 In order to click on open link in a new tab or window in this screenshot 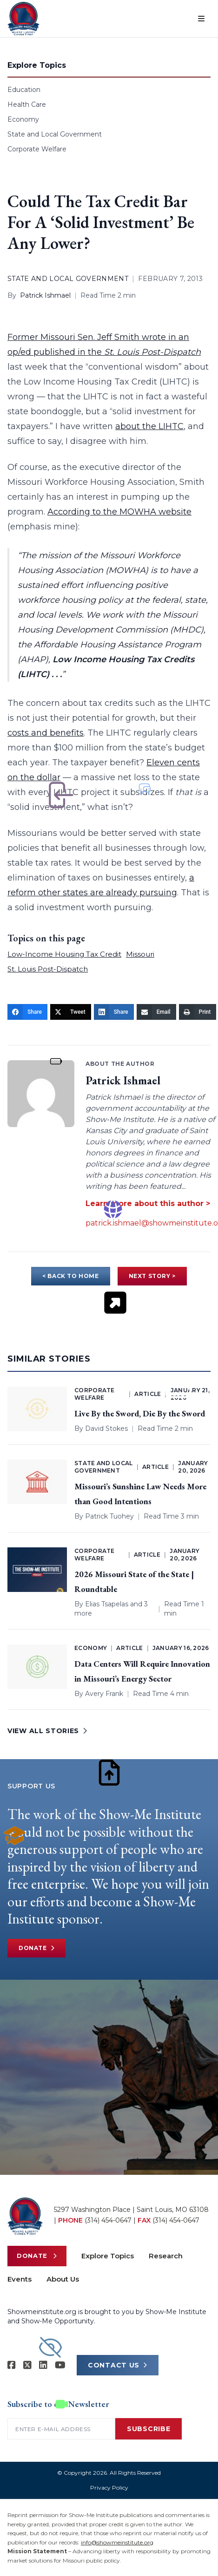, I will do `click(115, 1303)`.